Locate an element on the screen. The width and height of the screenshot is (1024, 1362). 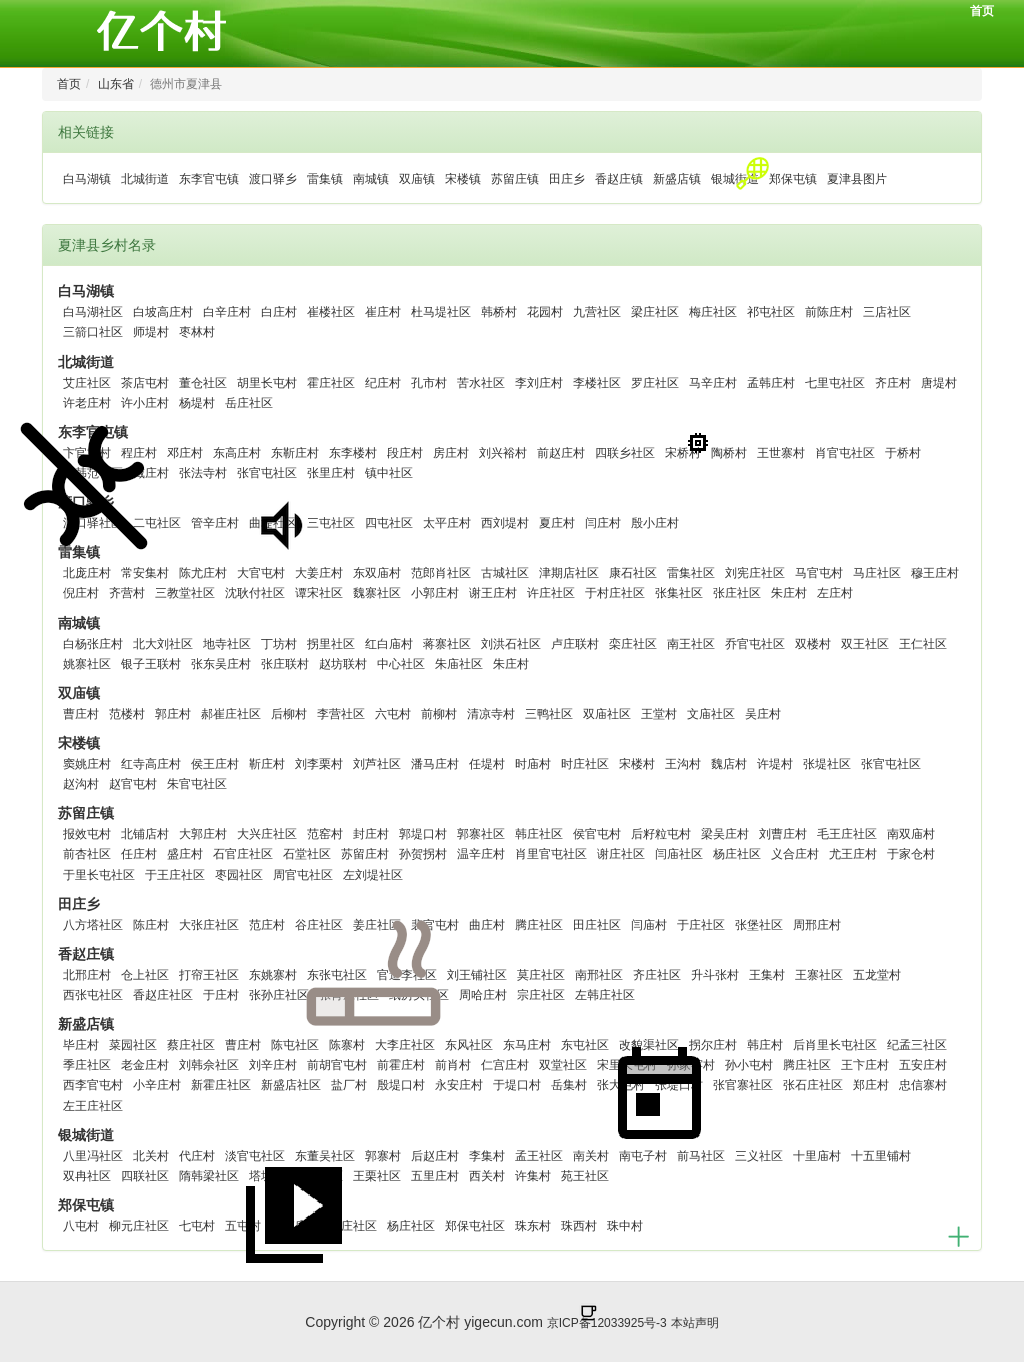
access café or coffee shop locations is located at coordinates (588, 1313).